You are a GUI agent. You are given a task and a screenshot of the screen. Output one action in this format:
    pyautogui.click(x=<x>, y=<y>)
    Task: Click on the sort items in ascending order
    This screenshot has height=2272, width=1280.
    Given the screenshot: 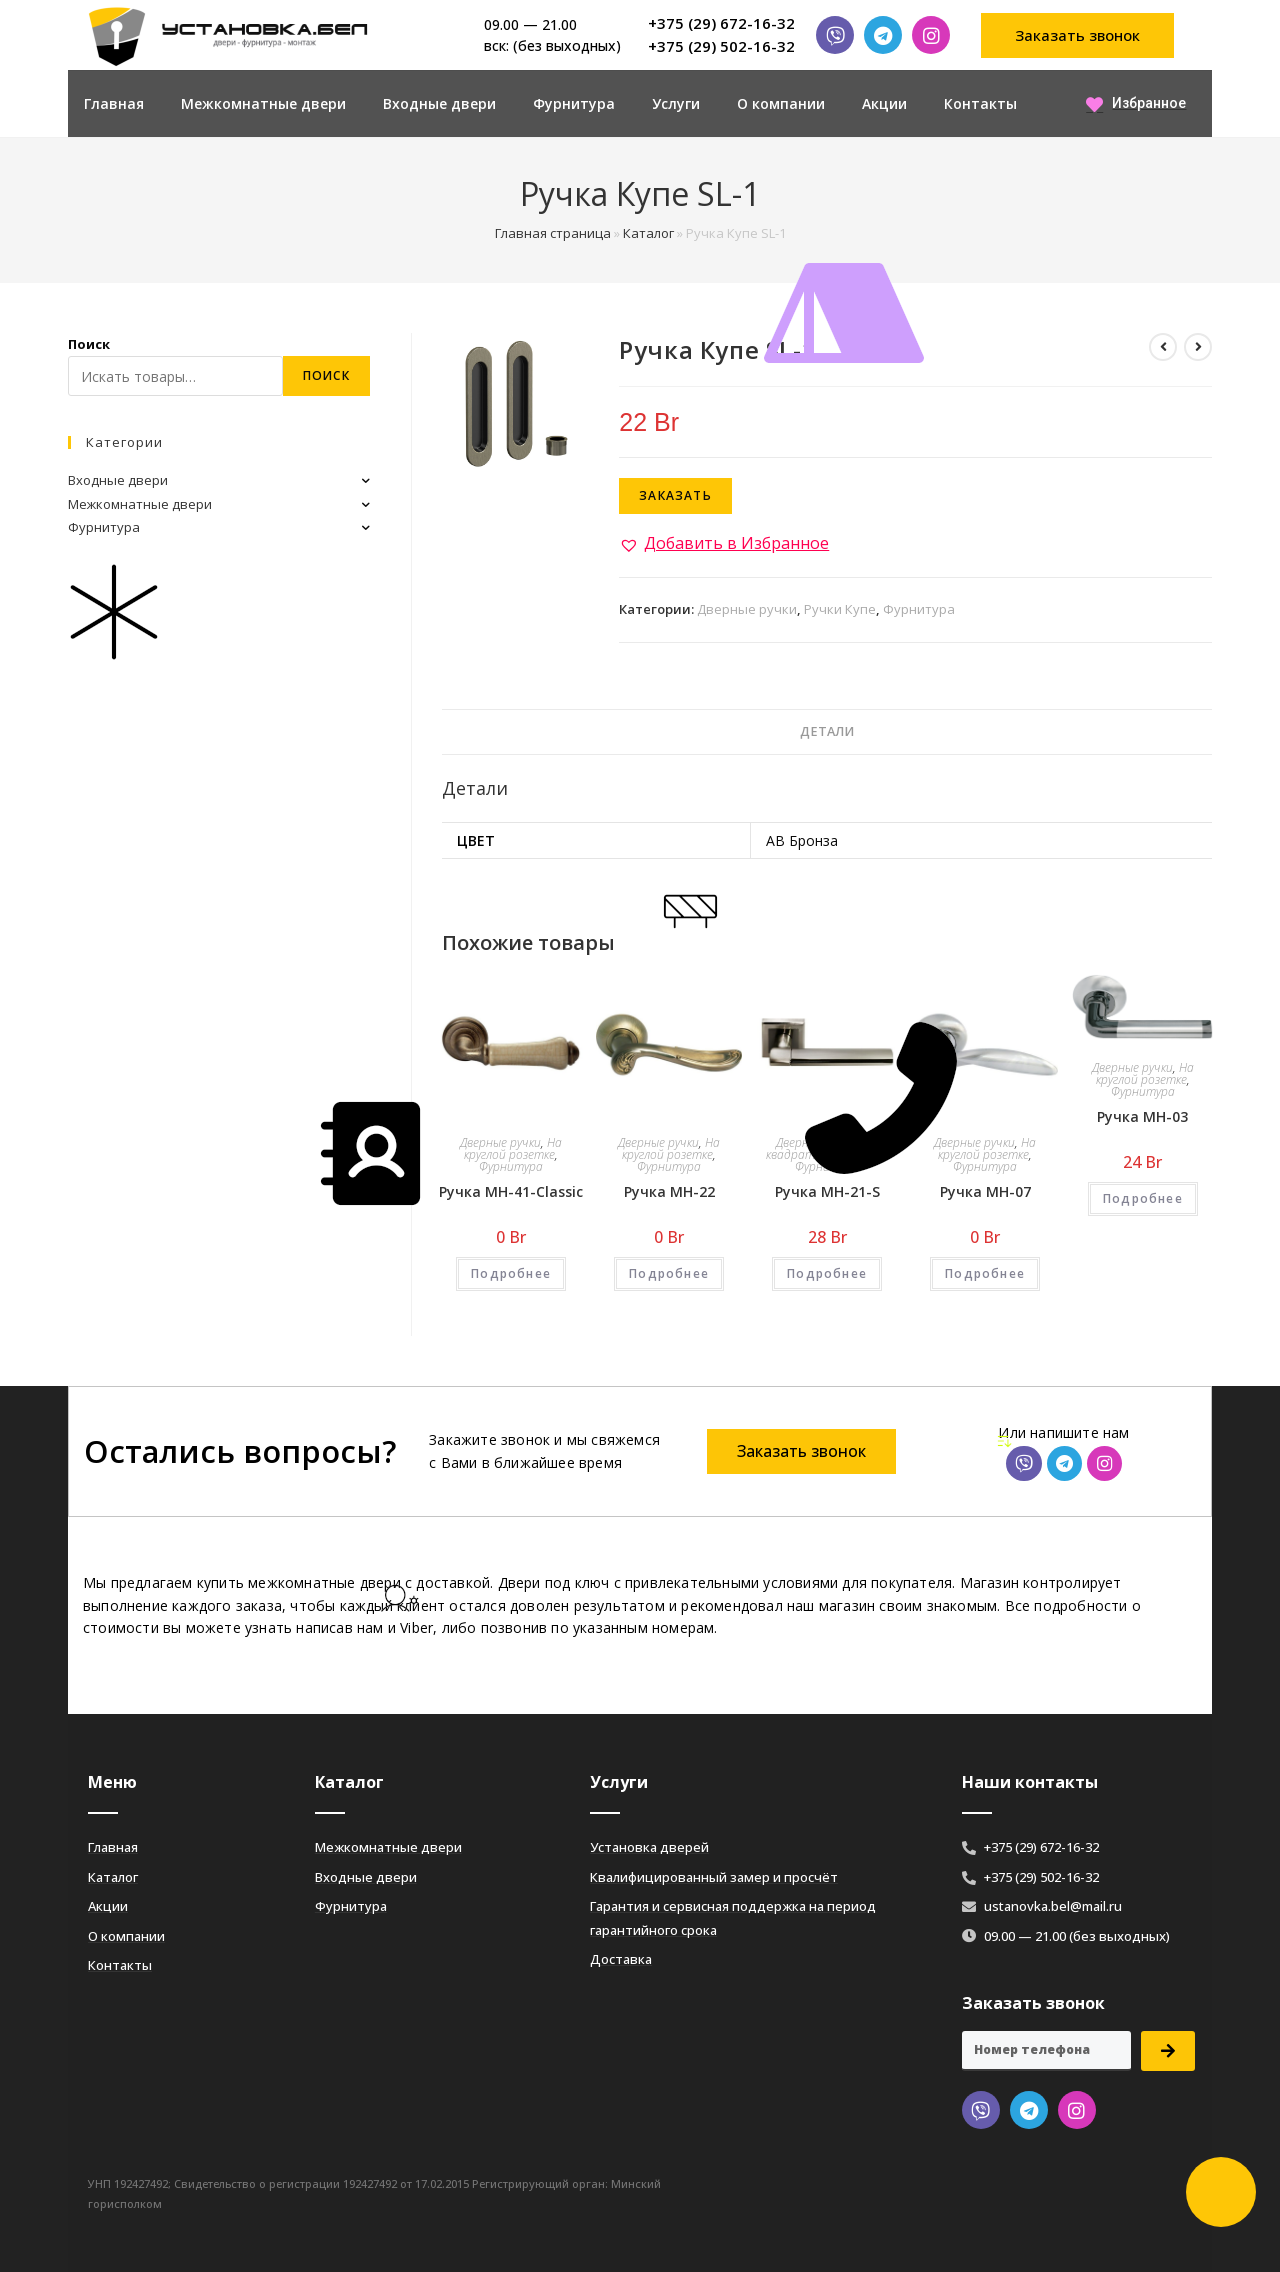 What is the action you would take?
    pyautogui.click(x=1004, y=1441)
    